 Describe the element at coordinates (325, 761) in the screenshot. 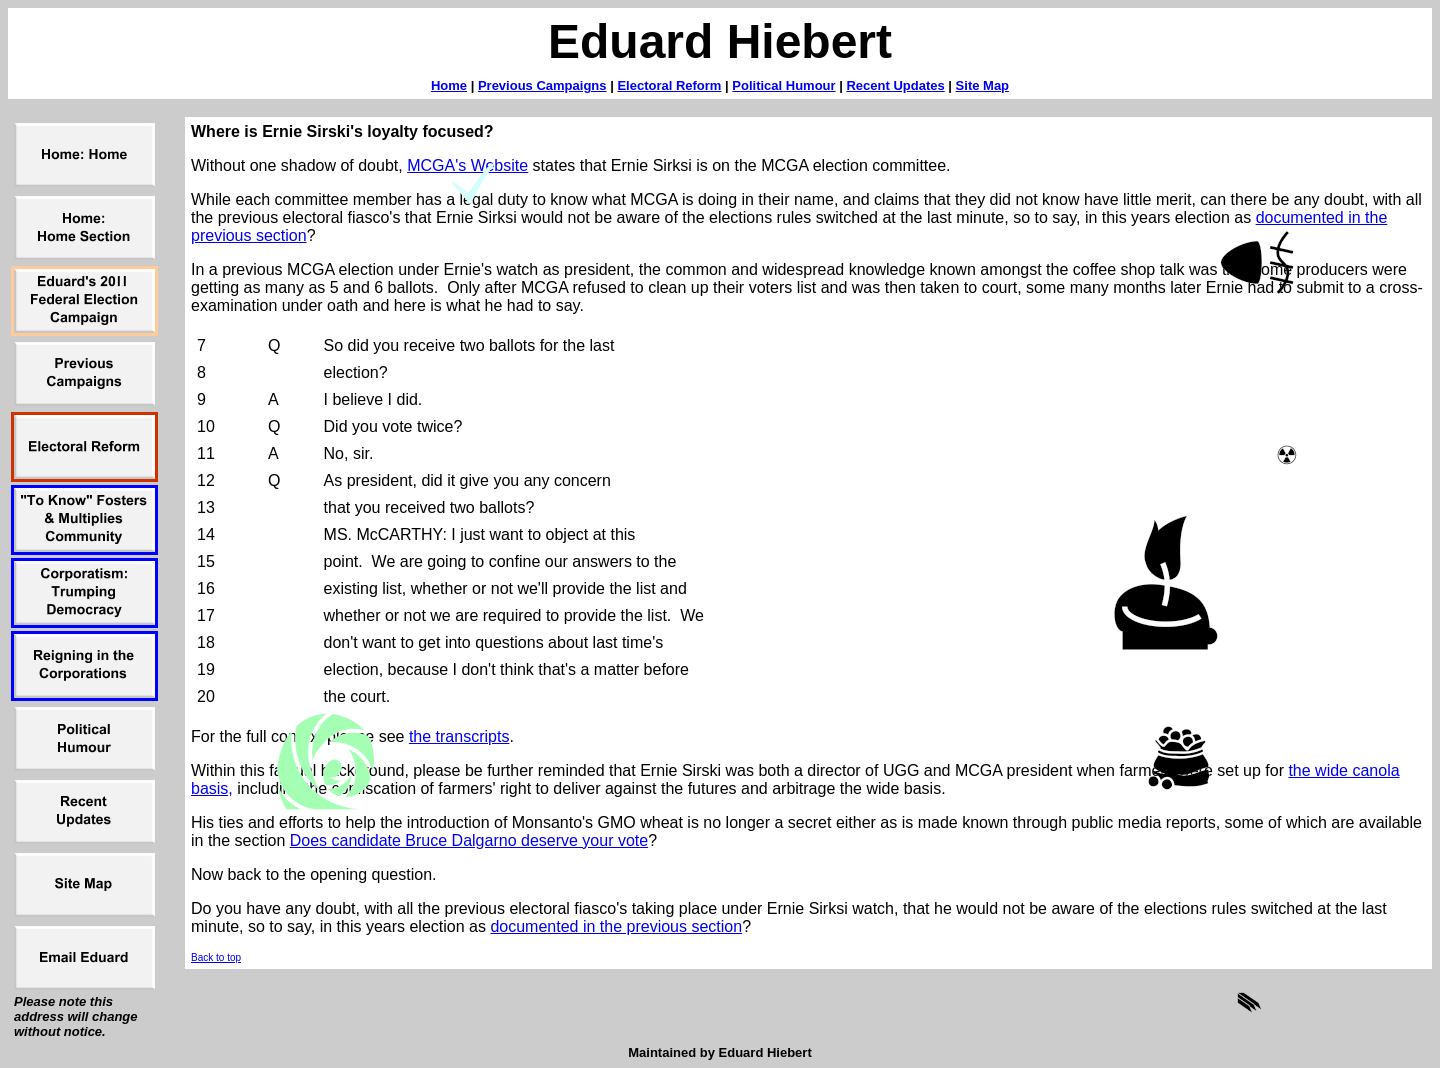

I see `indicates a monster or creature ability in a game interface` at that location.